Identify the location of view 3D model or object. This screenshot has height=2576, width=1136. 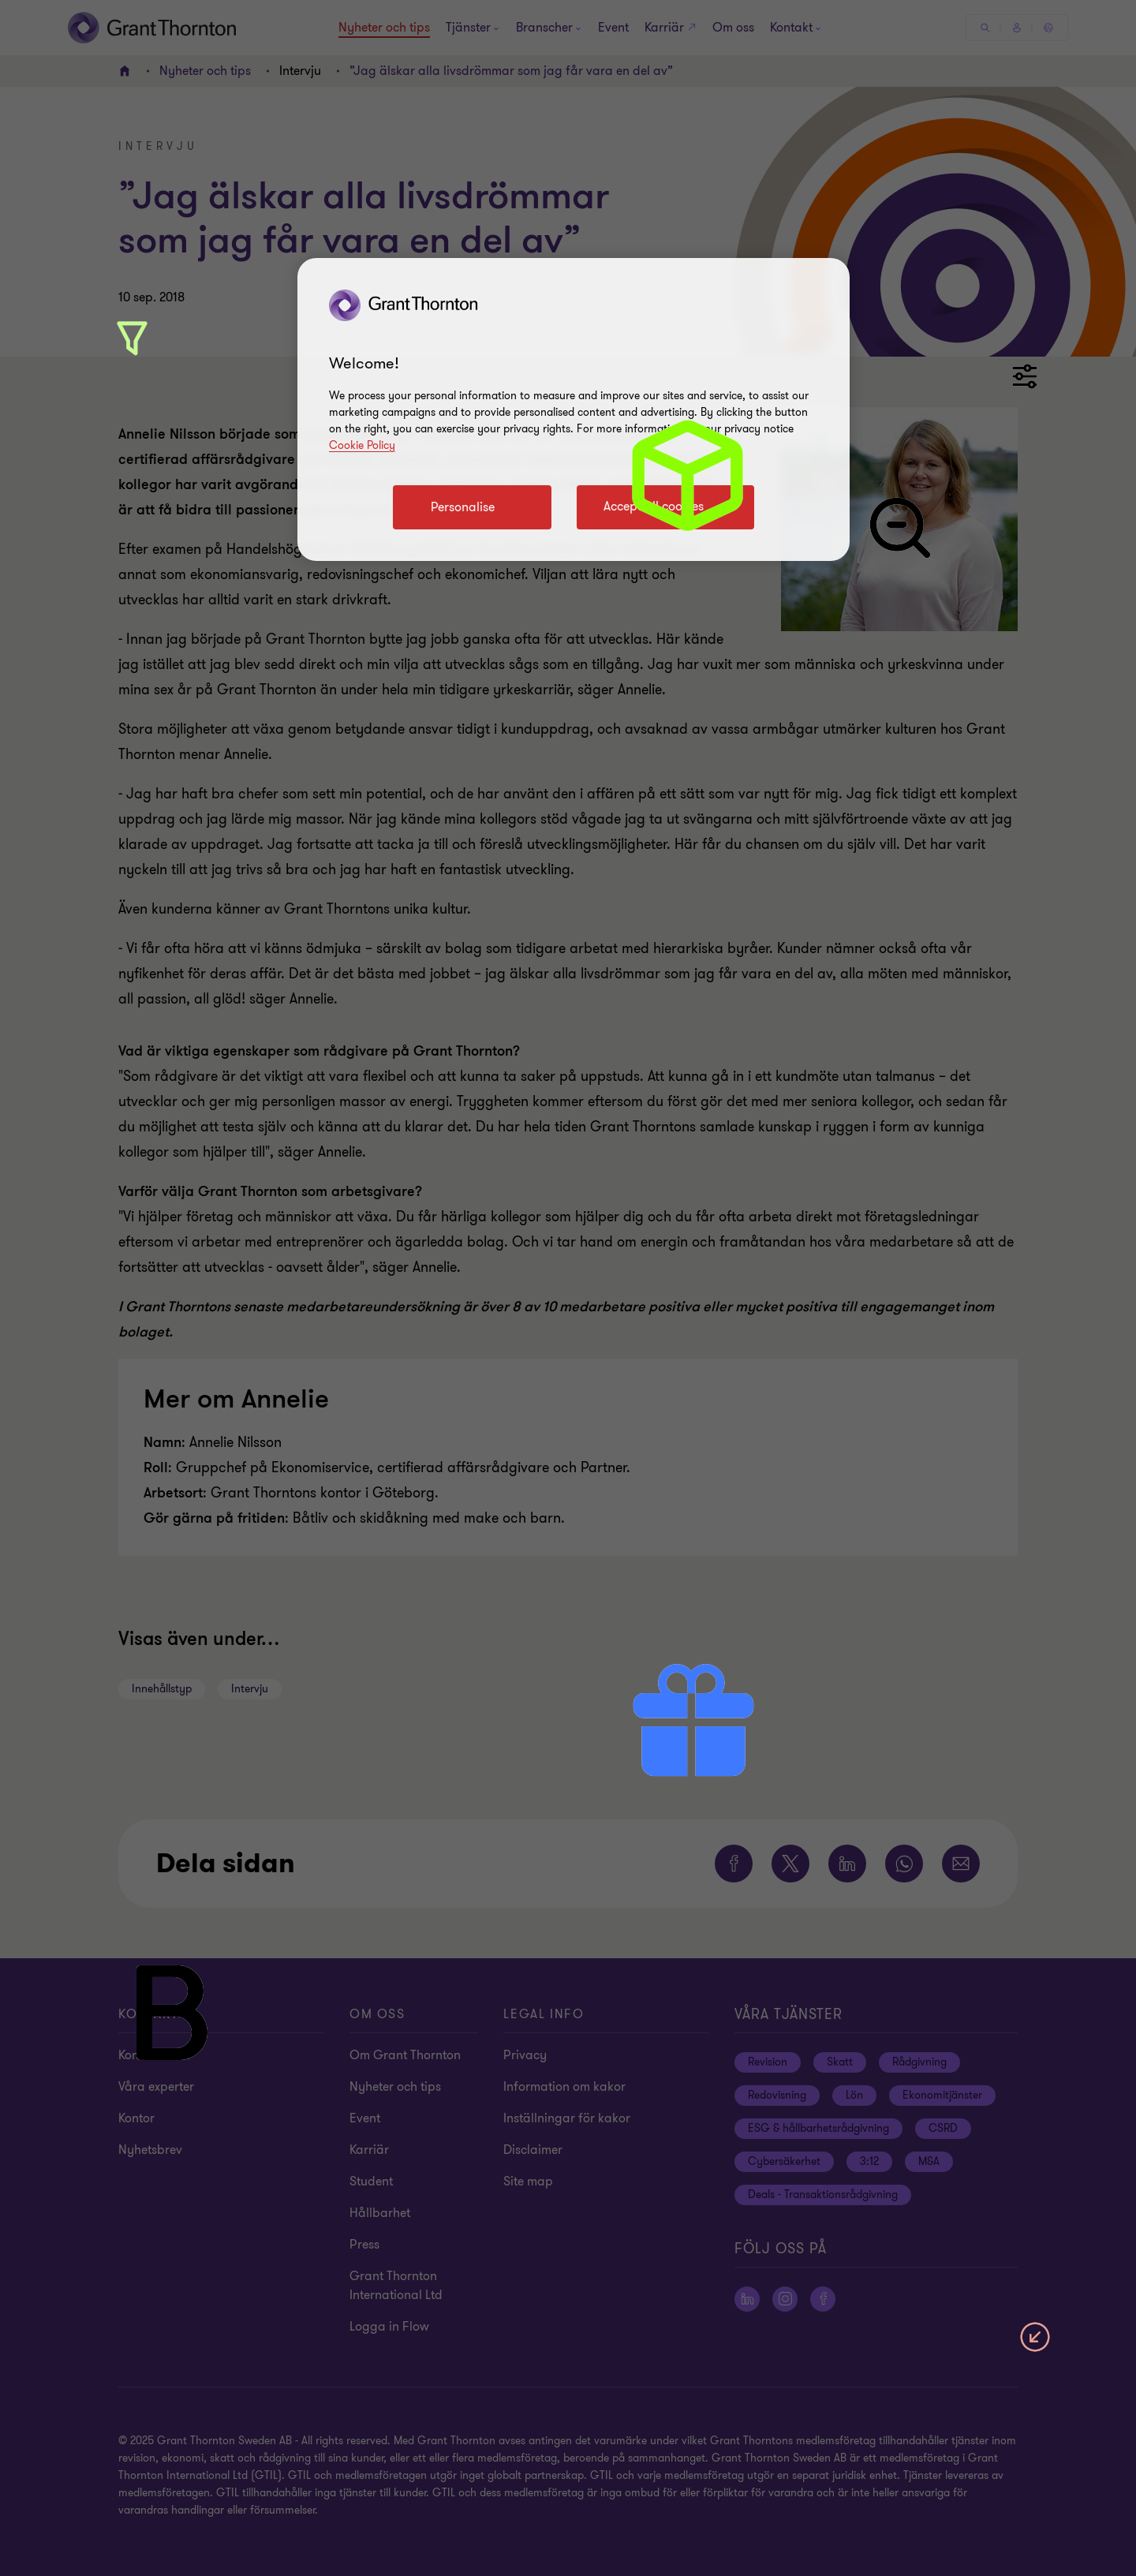
(687, 475).